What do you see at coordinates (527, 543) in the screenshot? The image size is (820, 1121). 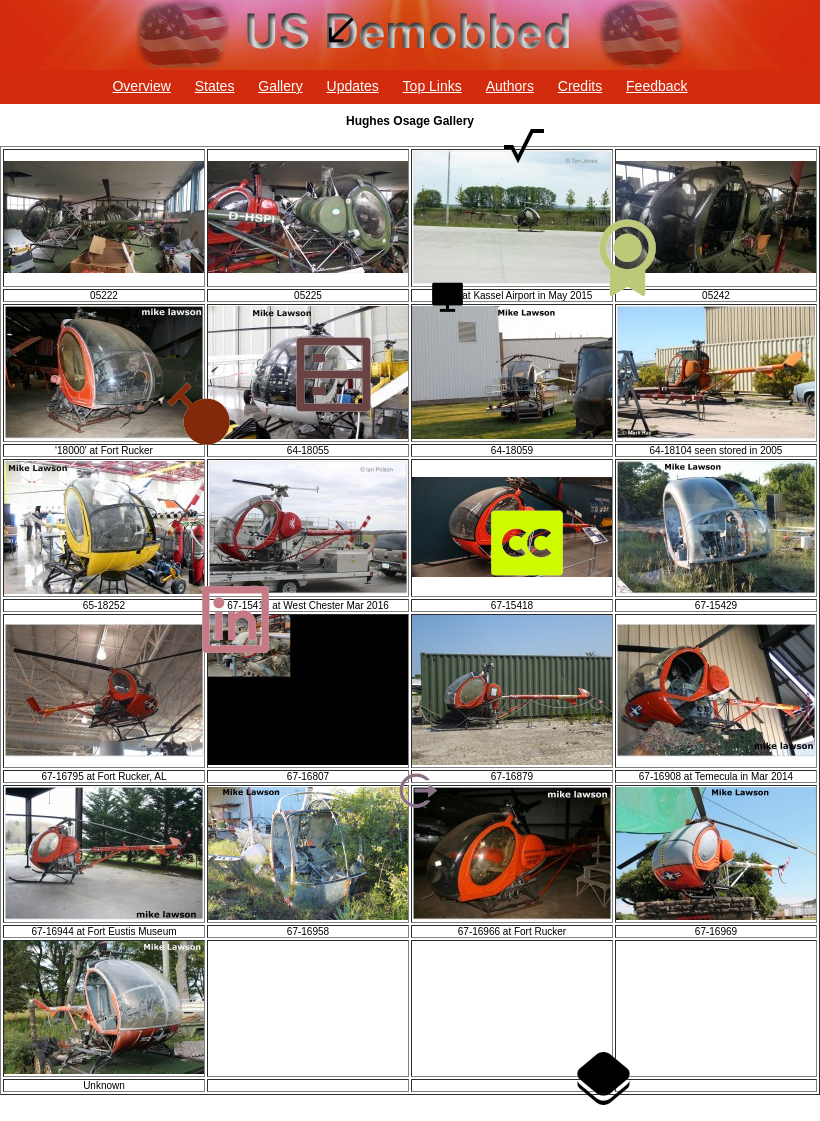 I see `enable closed captions for video content` at bounding box center [527, 543].